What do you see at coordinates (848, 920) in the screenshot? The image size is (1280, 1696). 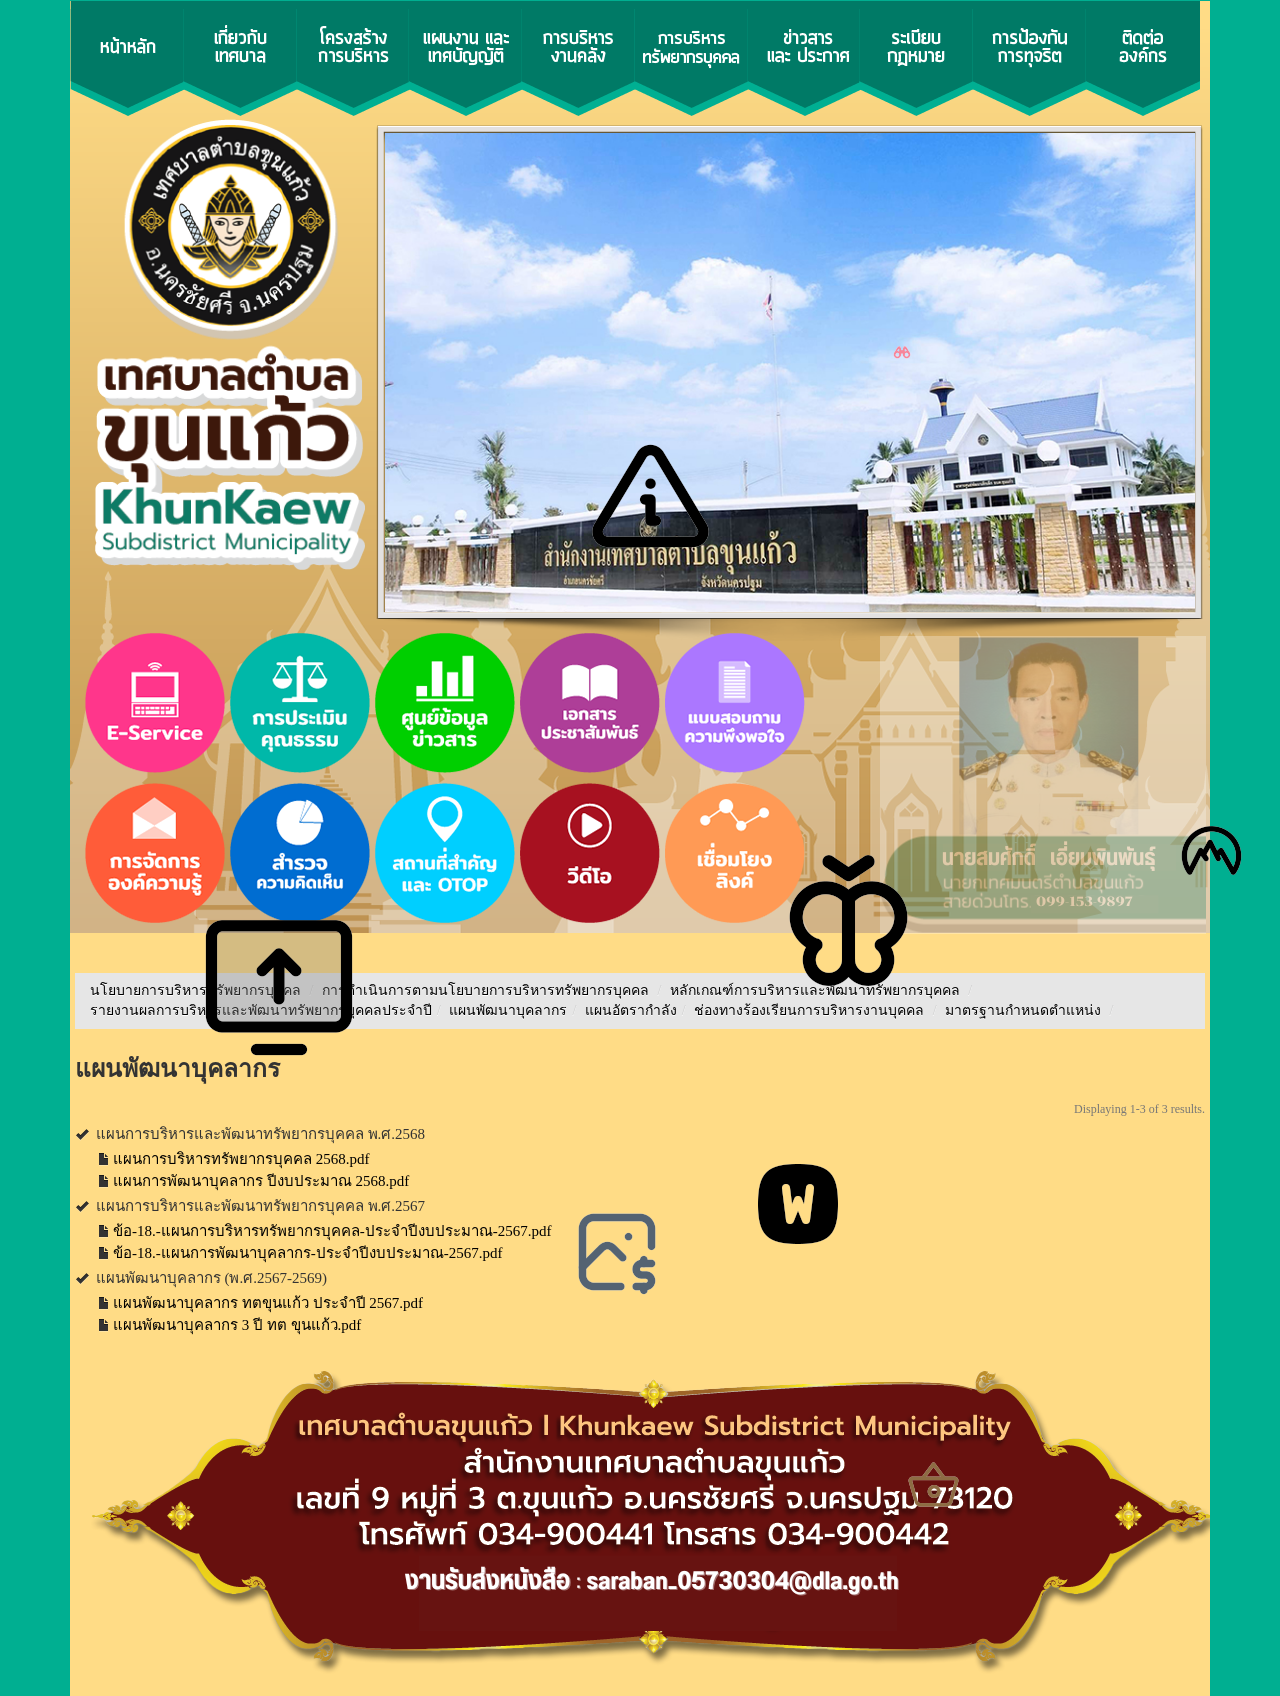 I see `access nature or wildlife content` at bounding box center [848, 920].